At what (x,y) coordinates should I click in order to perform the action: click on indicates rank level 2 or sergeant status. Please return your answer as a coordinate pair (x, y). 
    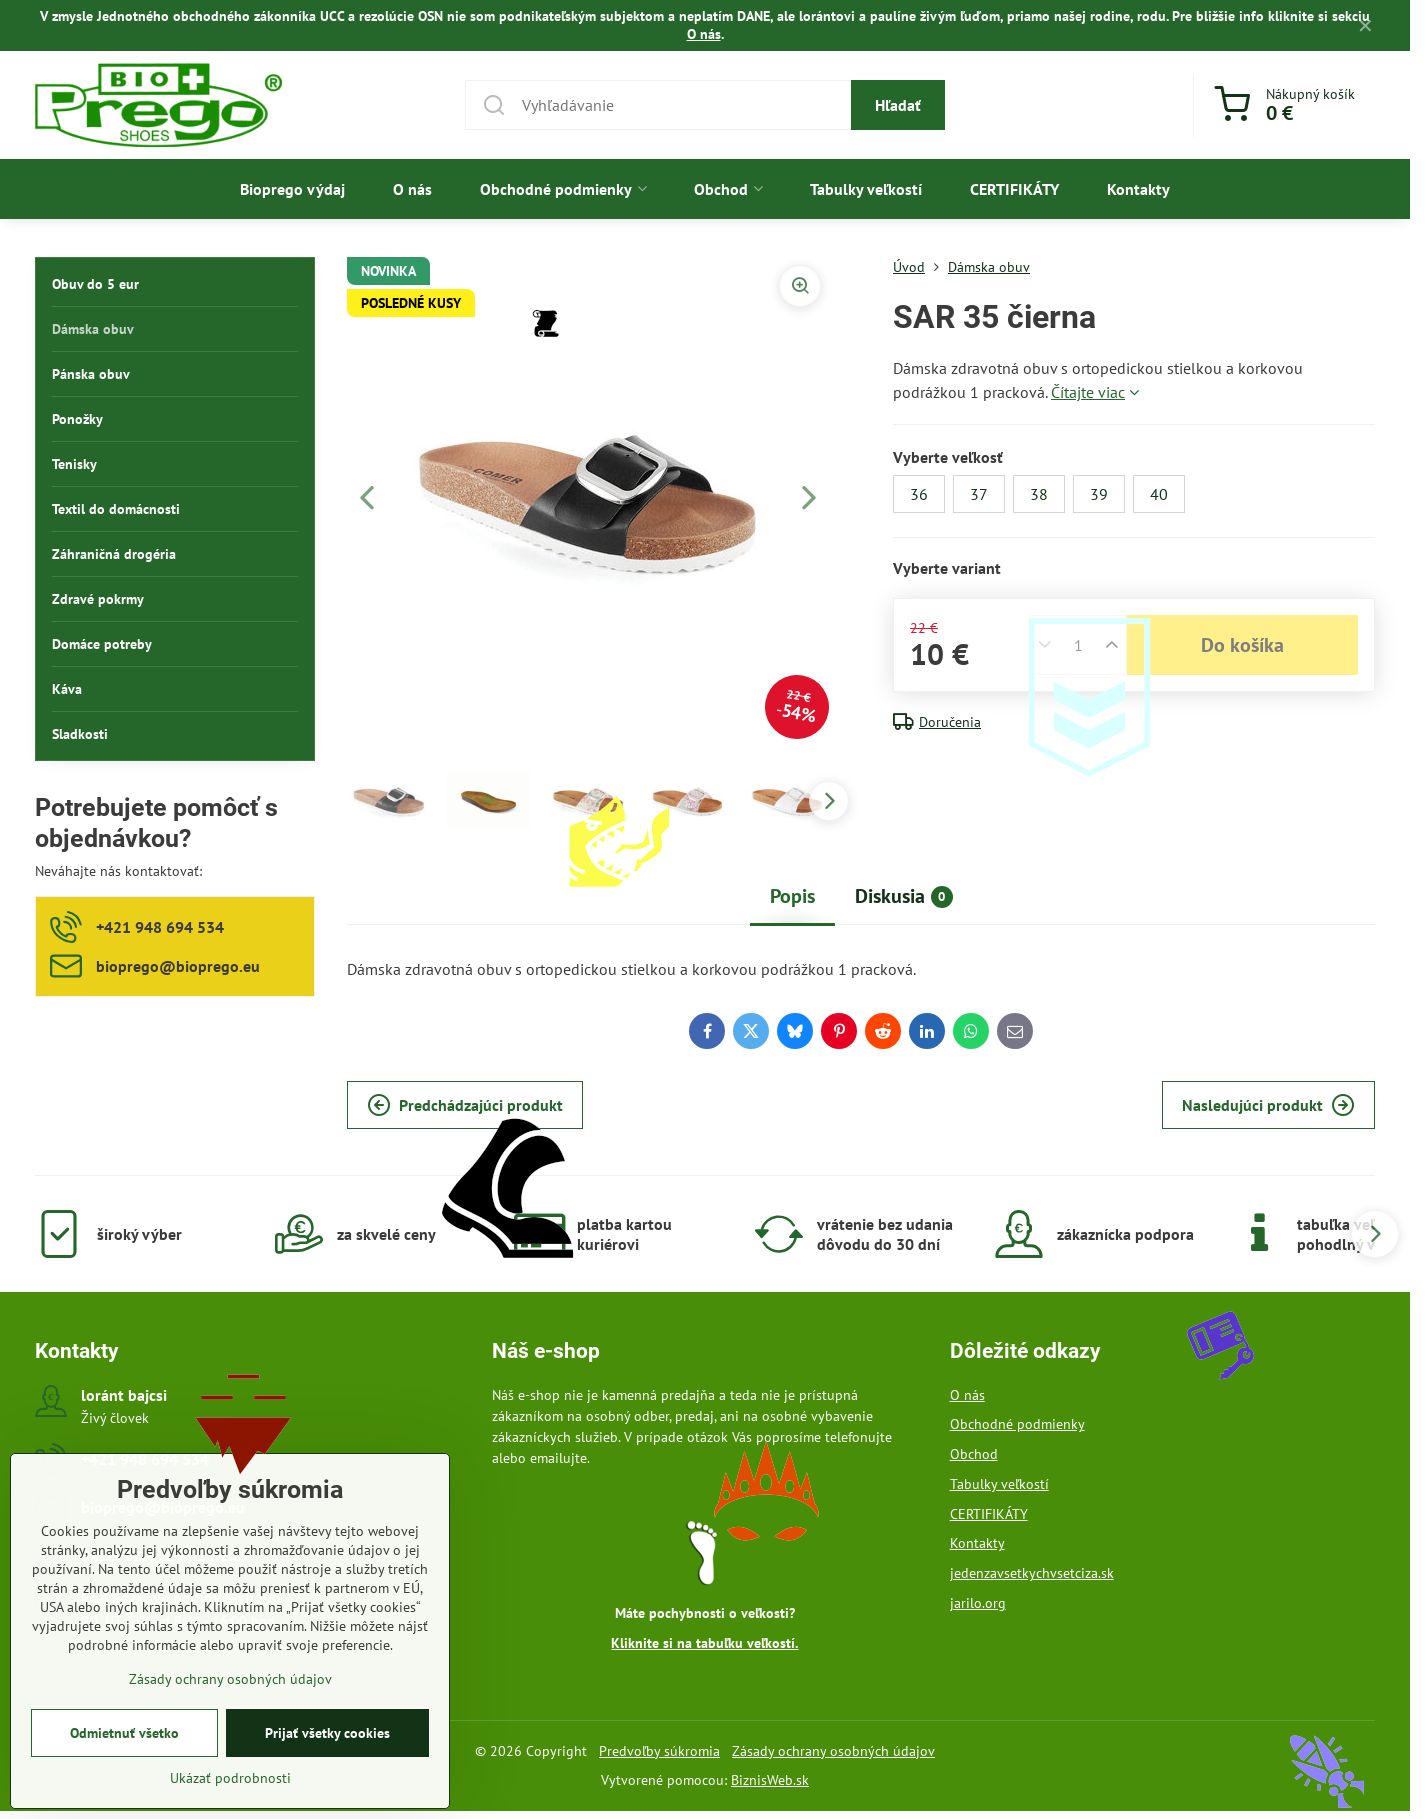
    Looking at the image, I should click on (1089, 697).